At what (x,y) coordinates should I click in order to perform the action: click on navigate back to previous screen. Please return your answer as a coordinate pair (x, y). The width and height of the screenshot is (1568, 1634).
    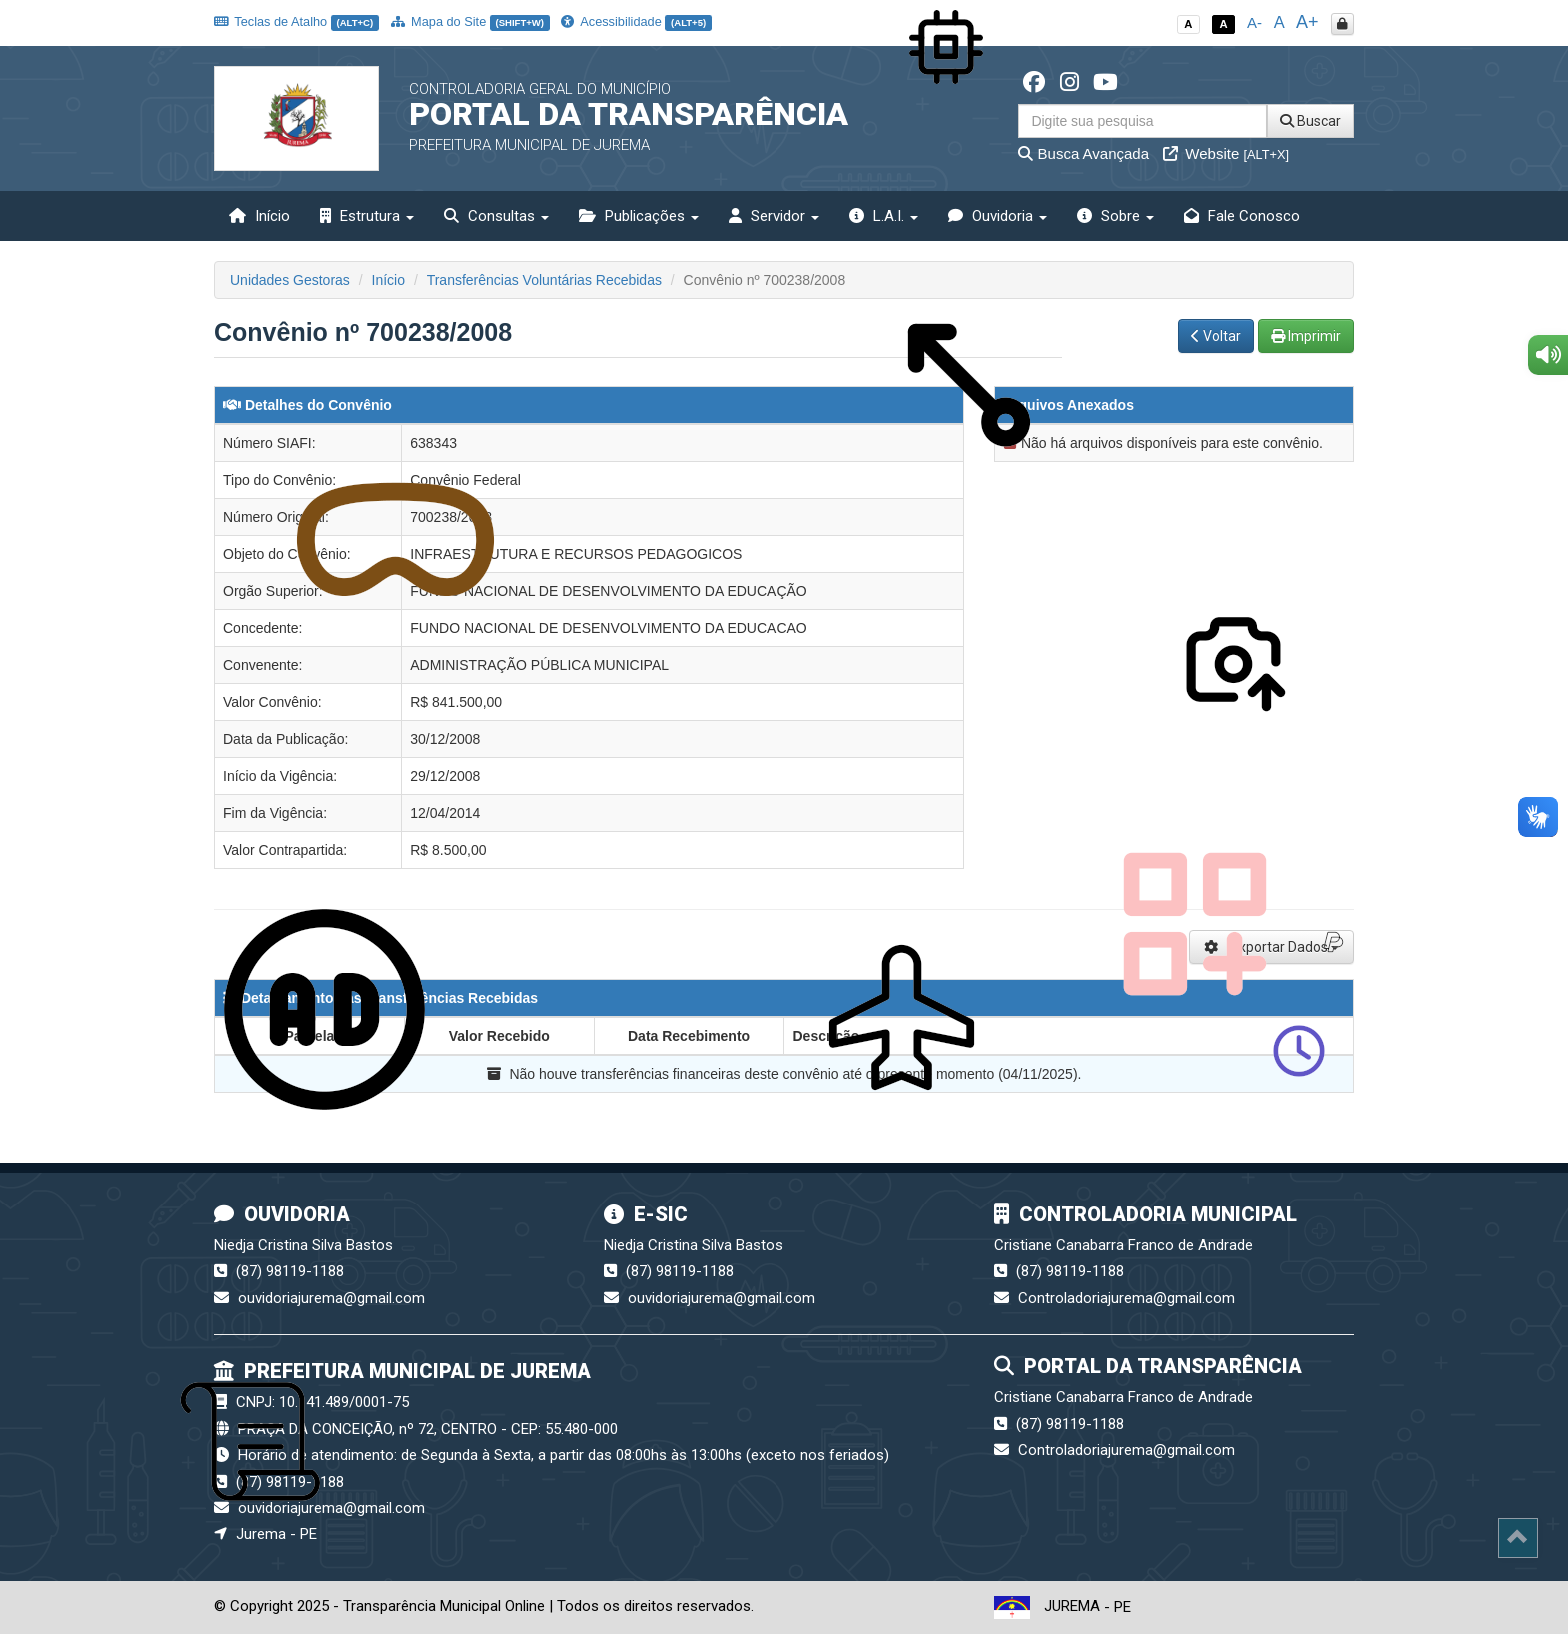
    Looking at the image, I should click on (965, 381).